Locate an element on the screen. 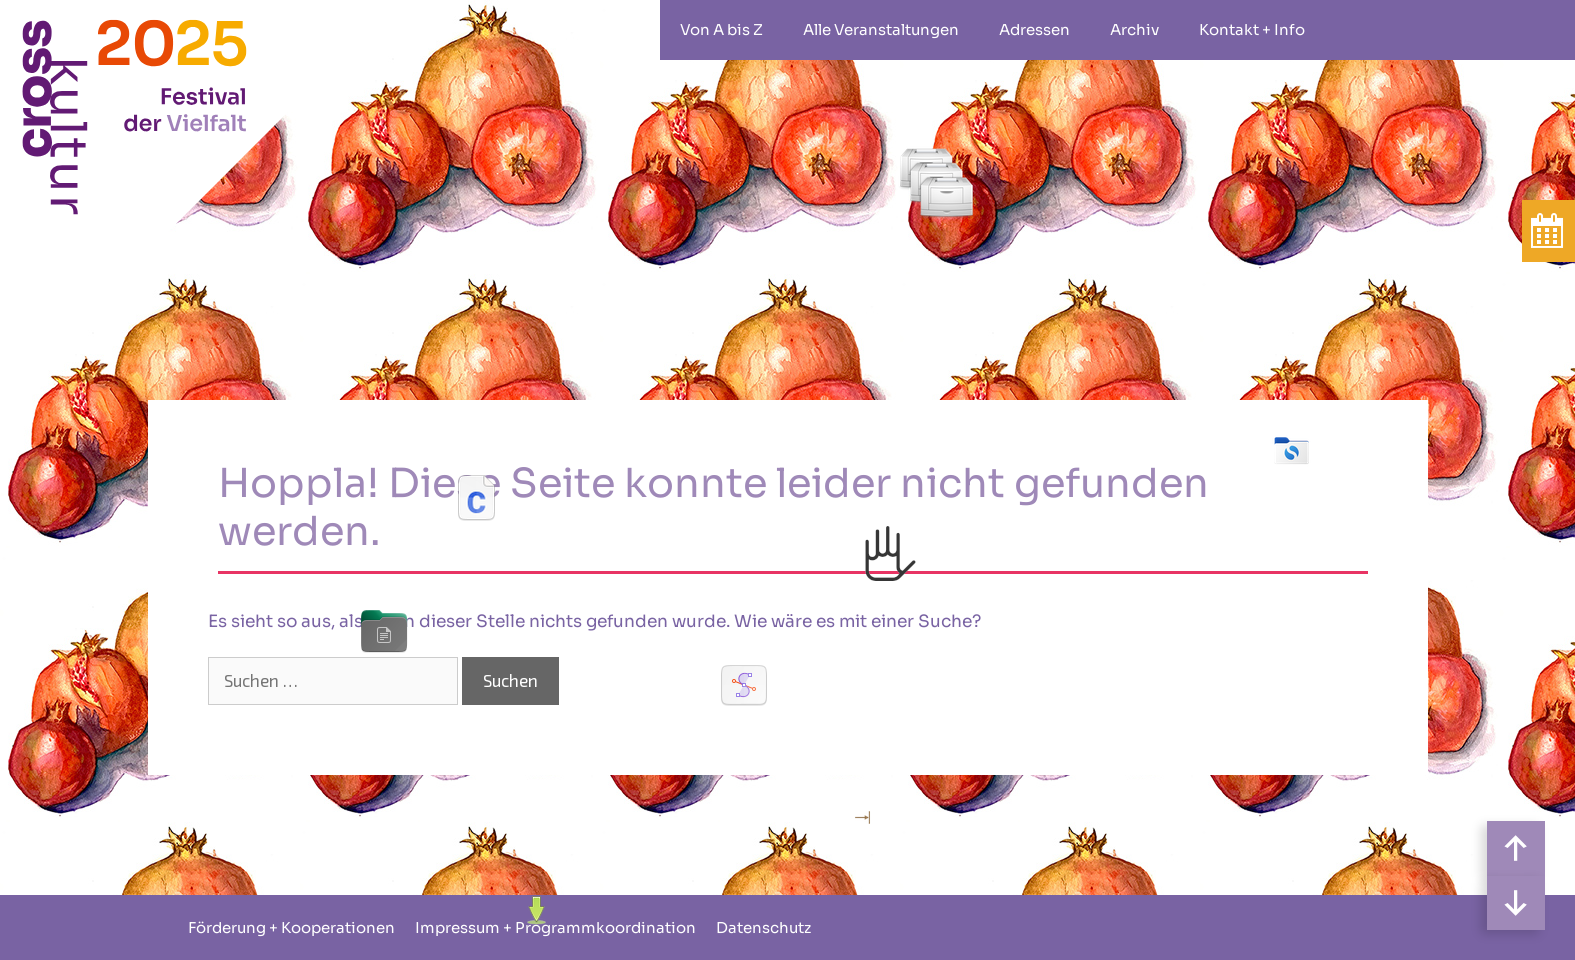  an SVG vector image file is located at coordinates (744, 684).